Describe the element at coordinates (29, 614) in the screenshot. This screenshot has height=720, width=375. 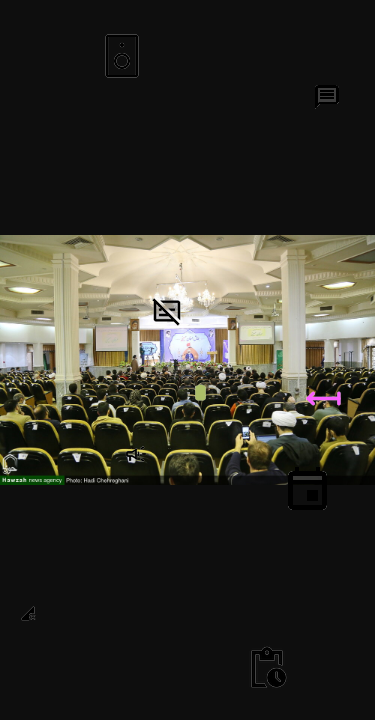
I see `no cellular signal available` at that location.